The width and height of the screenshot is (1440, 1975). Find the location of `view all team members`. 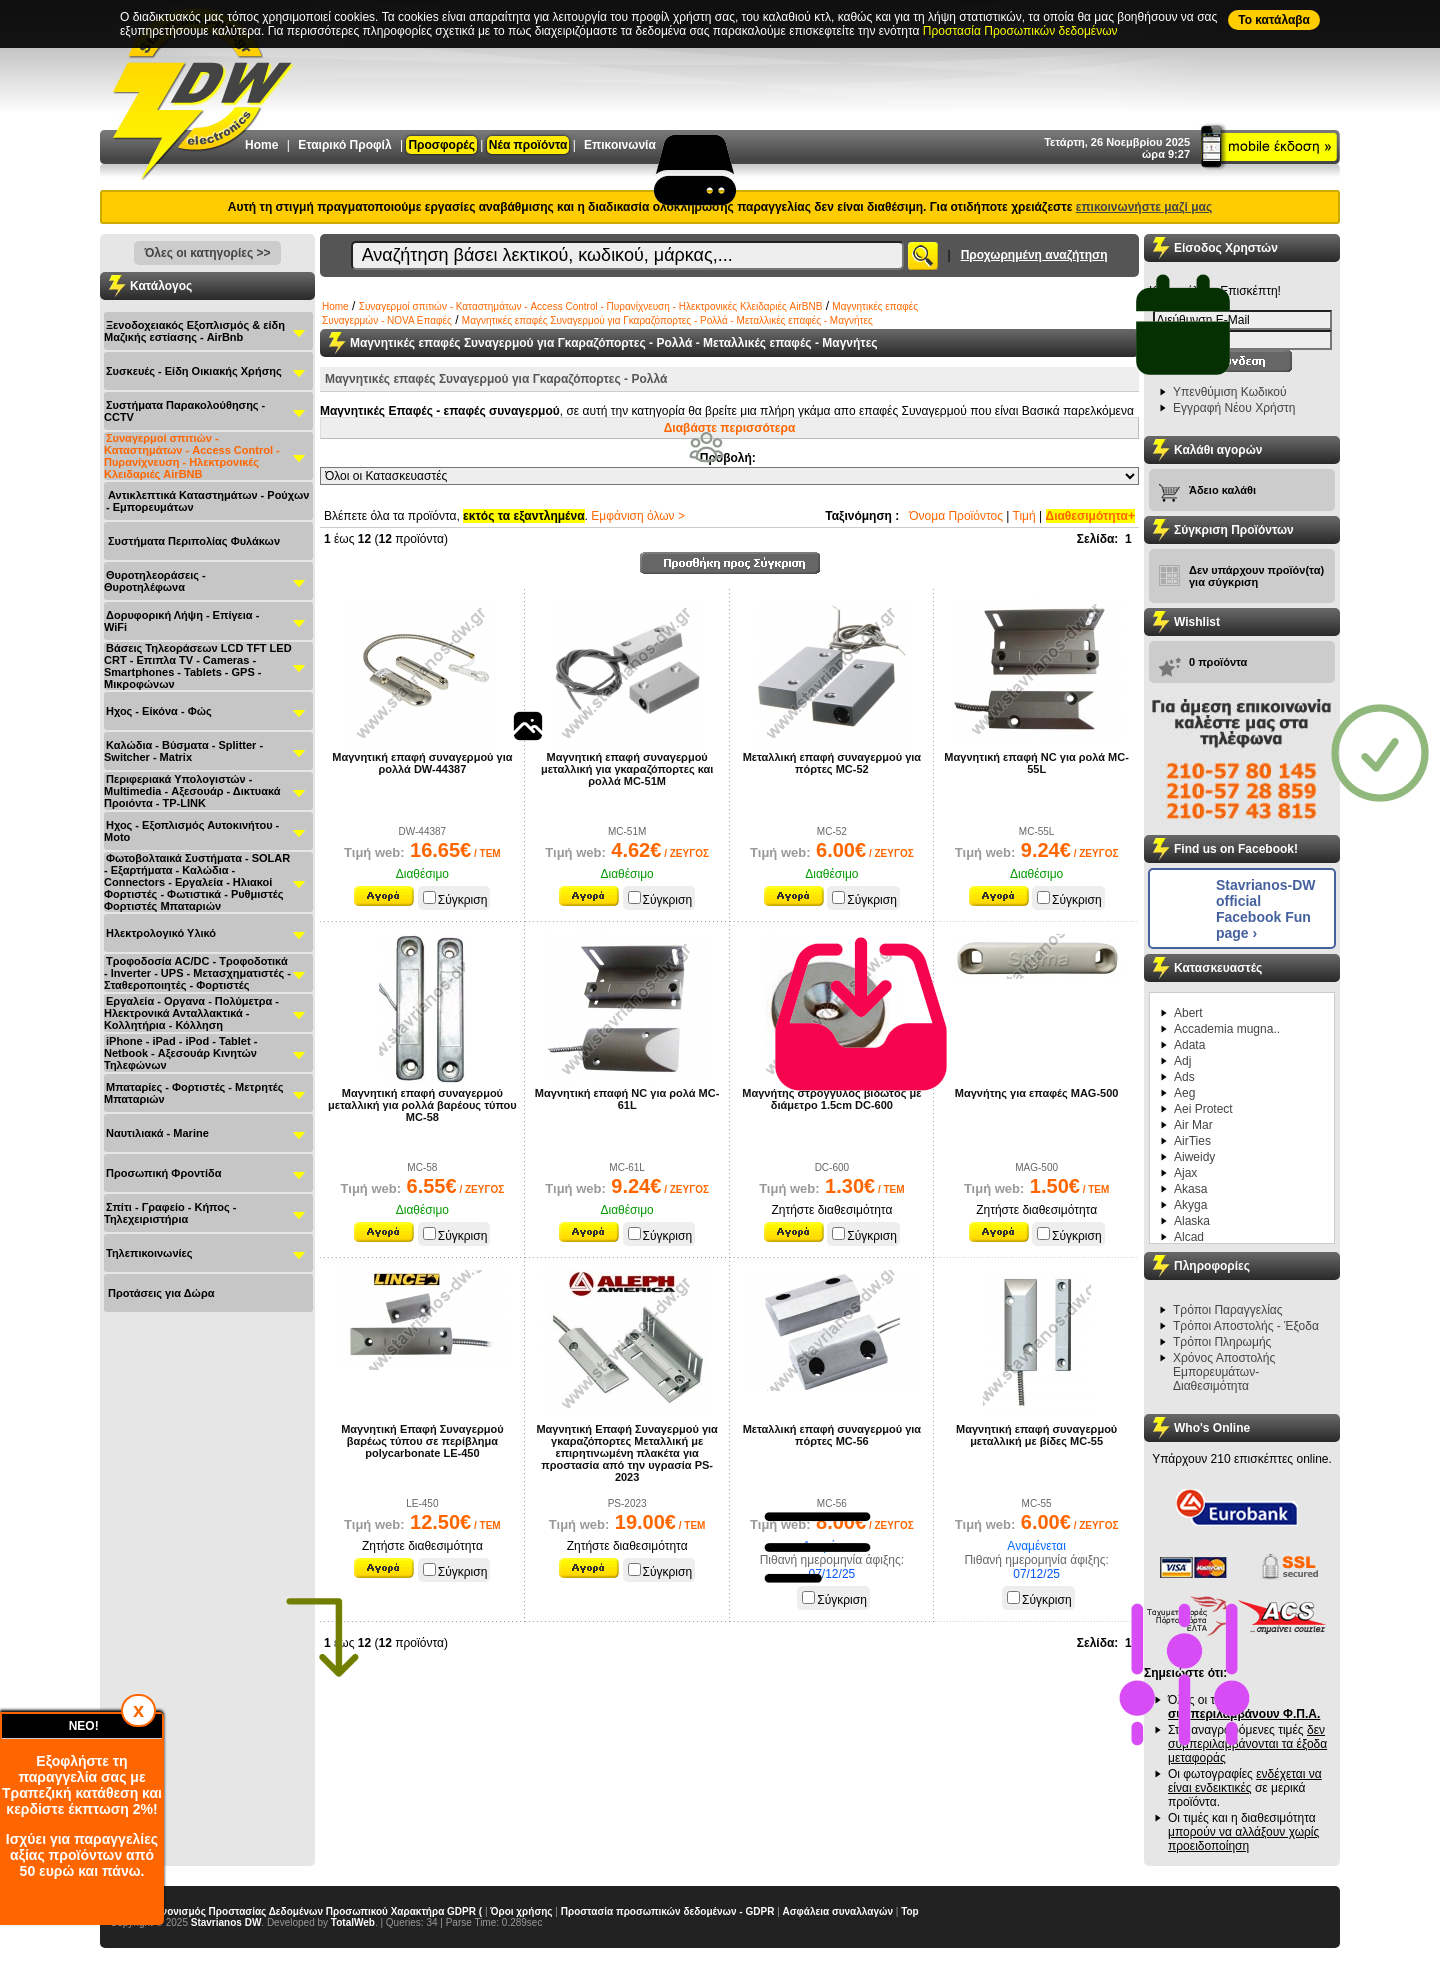

view all team members is located at coordinates (706, 446).